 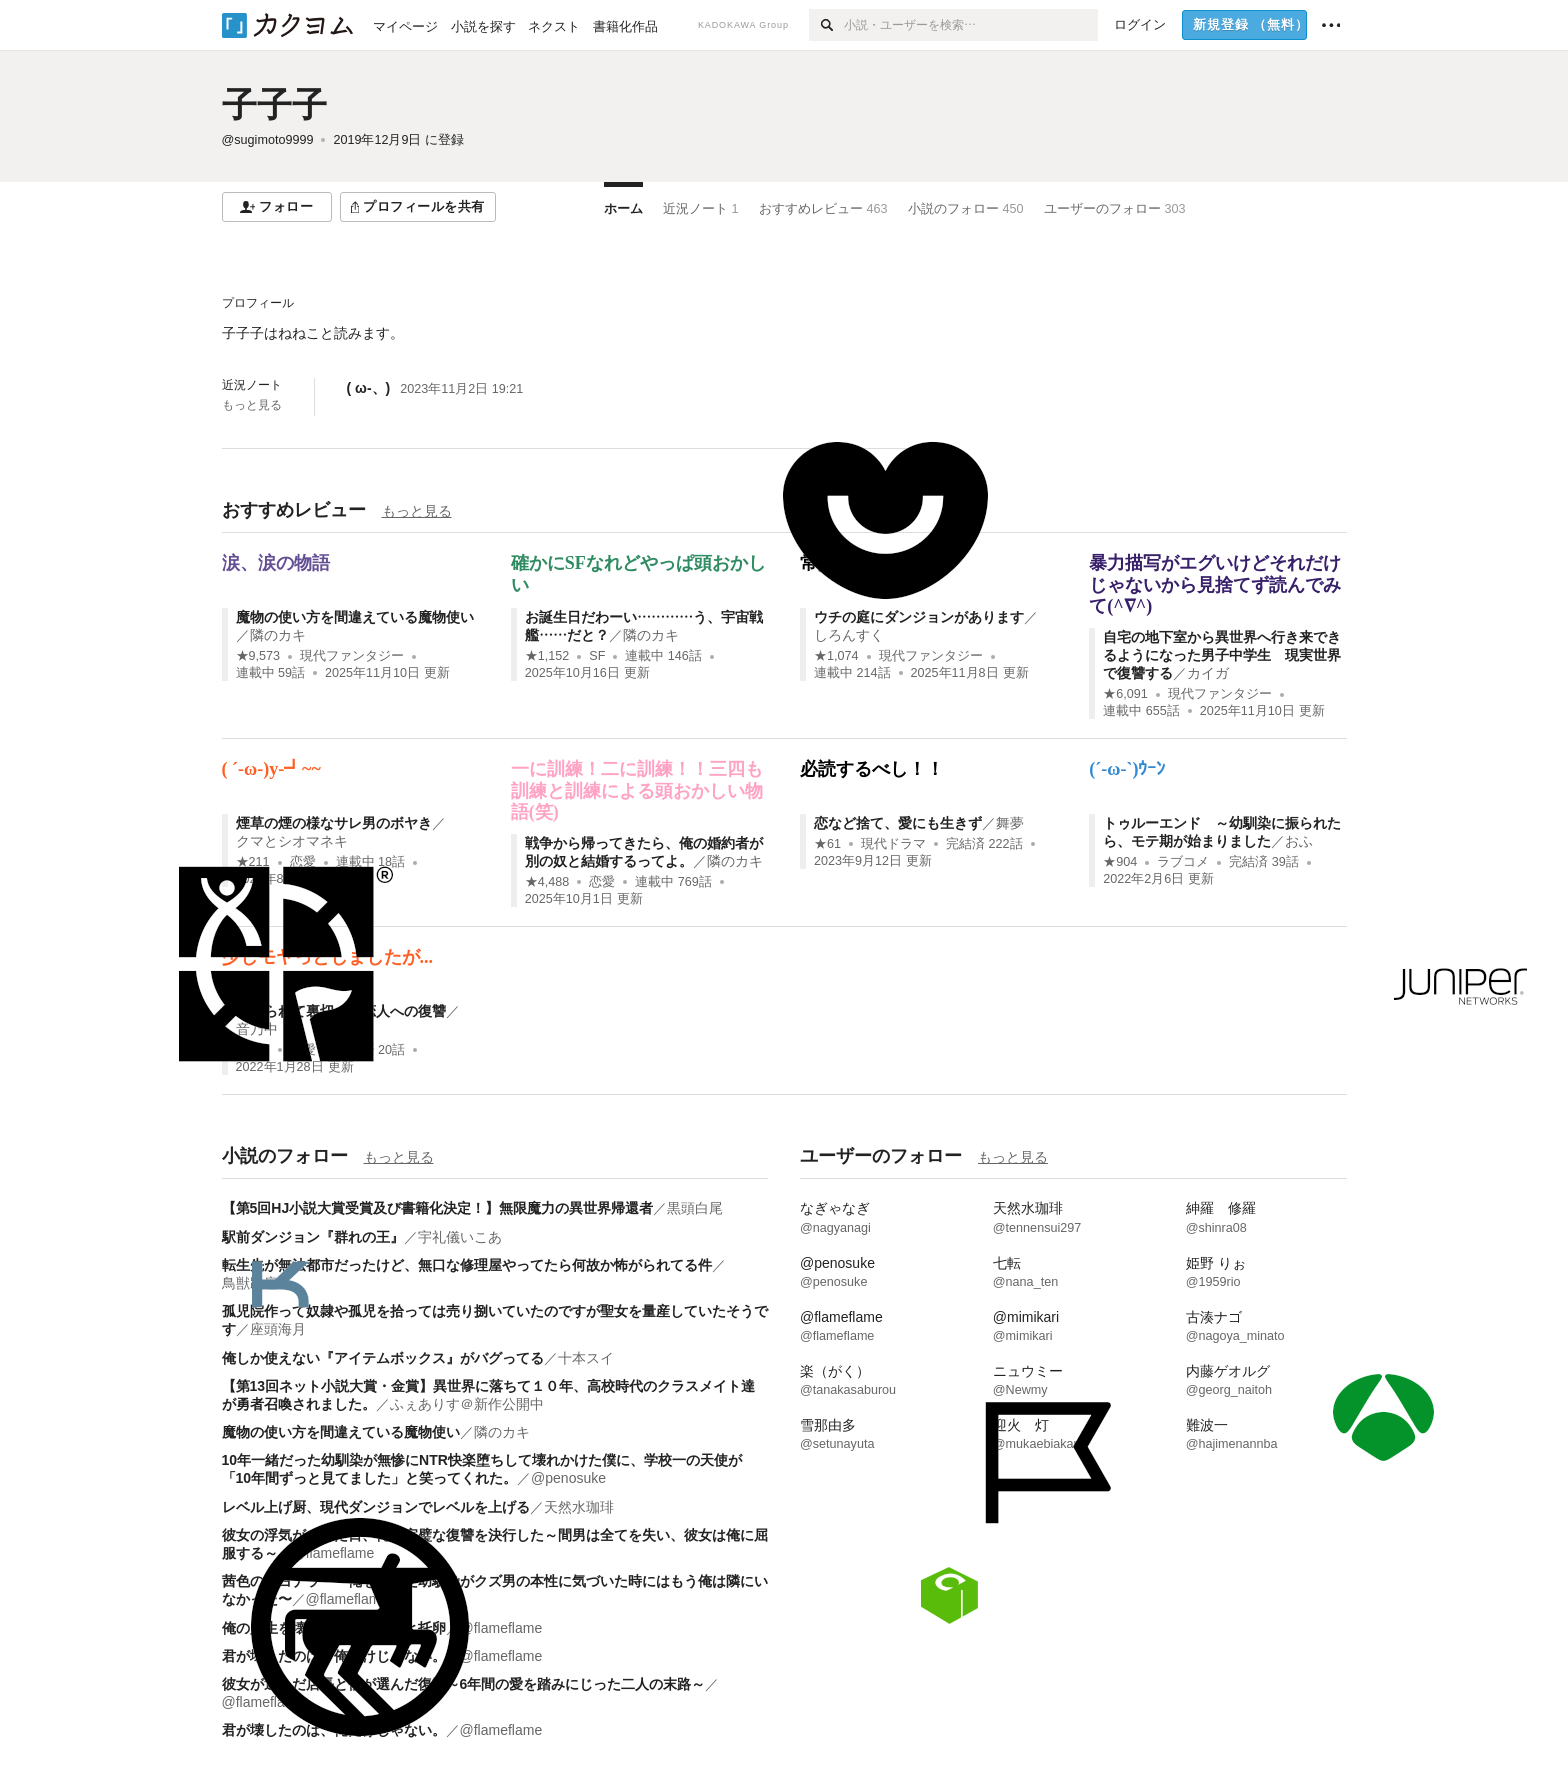 What do you see at coordinates (1460, 986) in the screenshot?
I see `juniper networks company logo` at bounding box center [1460, 986].